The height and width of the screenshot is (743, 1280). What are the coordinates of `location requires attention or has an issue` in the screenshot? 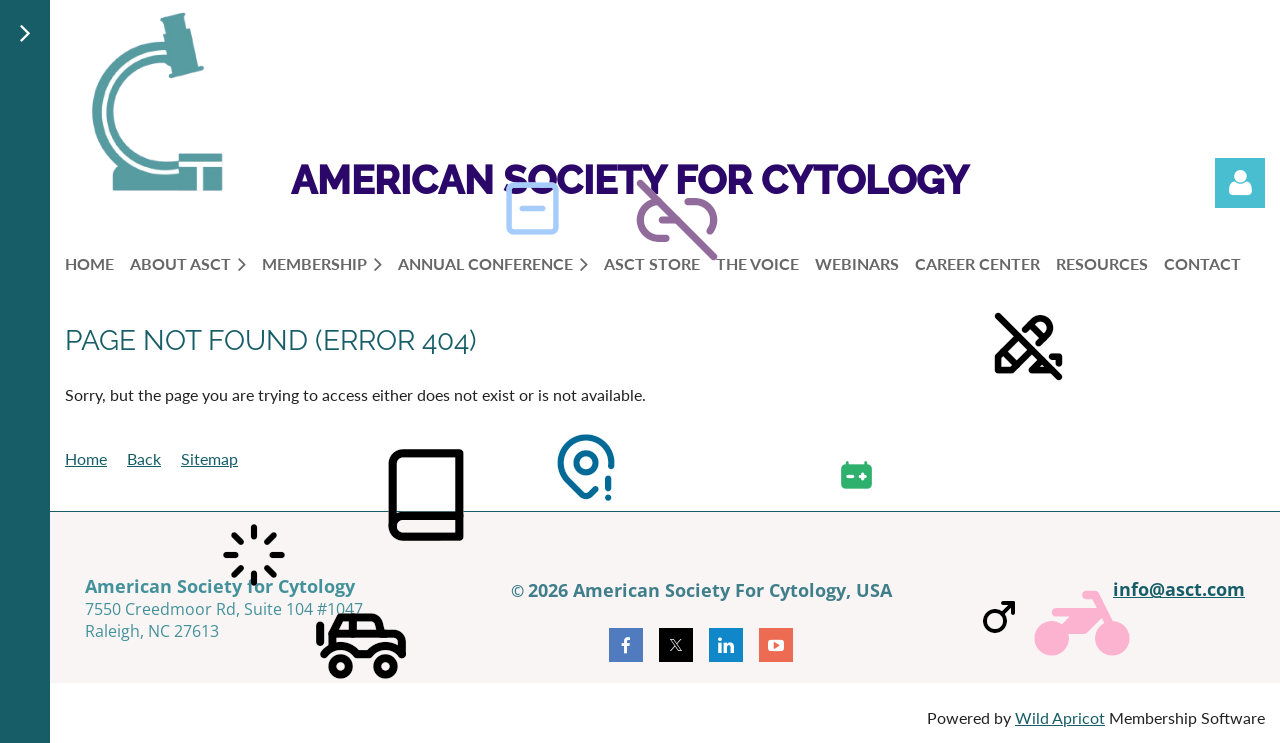 It's located at (586, 466).